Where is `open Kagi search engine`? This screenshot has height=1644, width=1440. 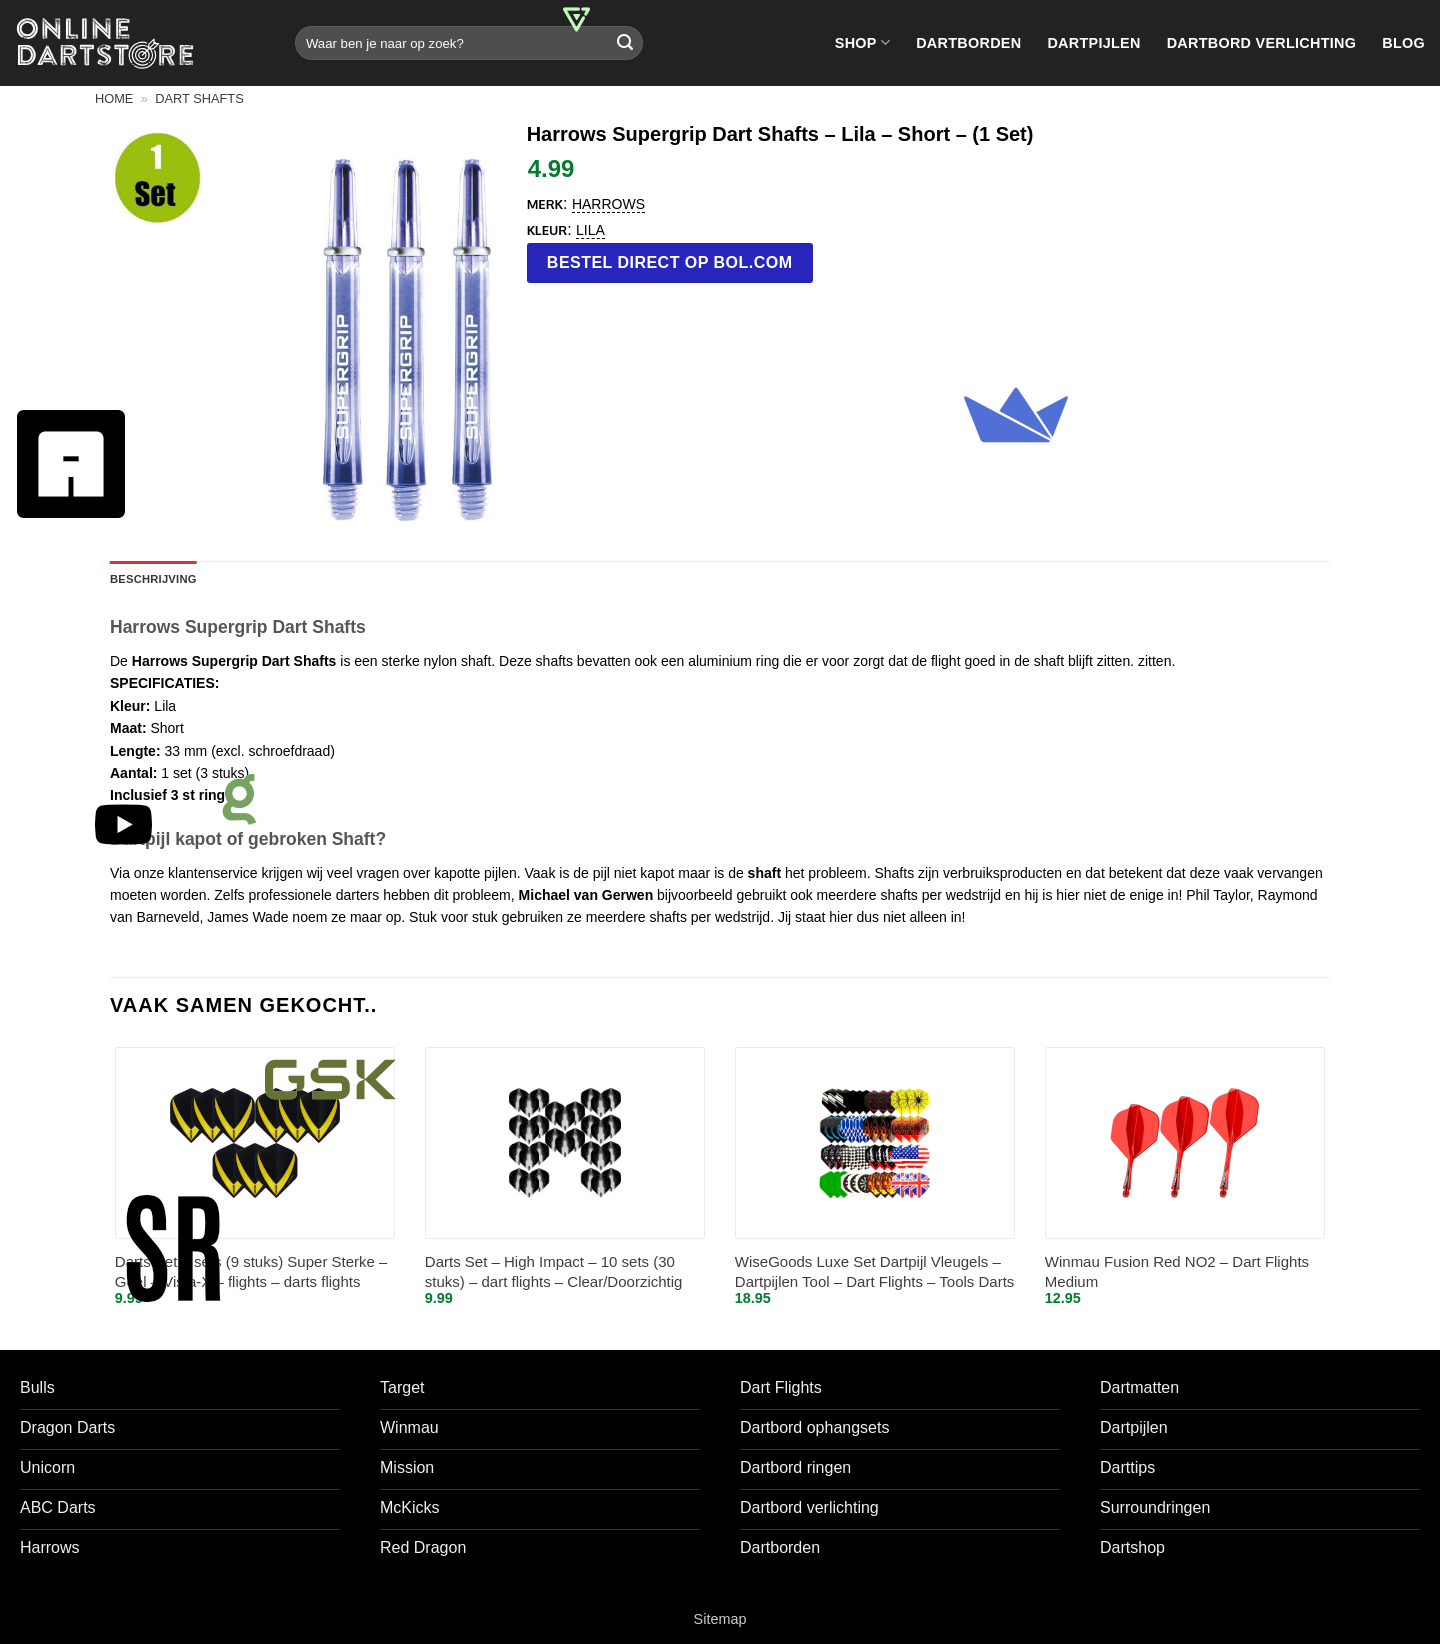
open Kagi search engine is located at coordinates (239, 799).